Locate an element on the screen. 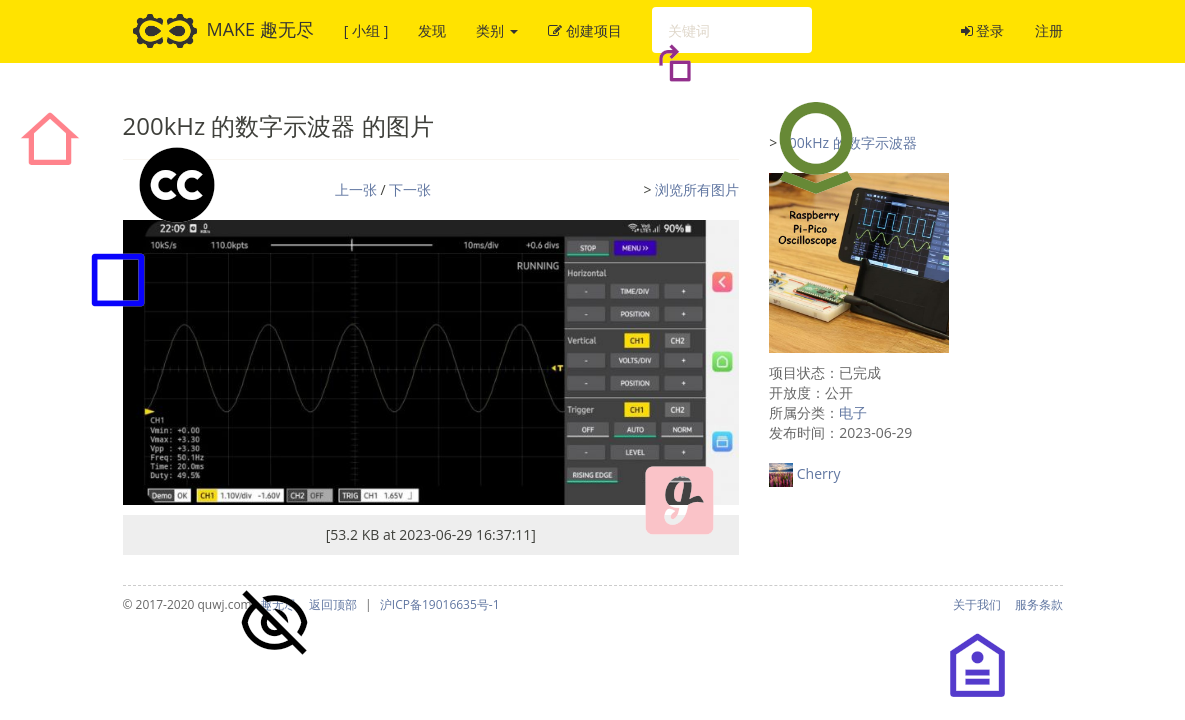 Image resolution: width=1185 pixels, height=720 pixels. rotate element clockwise is located at coordinates (675, 64).